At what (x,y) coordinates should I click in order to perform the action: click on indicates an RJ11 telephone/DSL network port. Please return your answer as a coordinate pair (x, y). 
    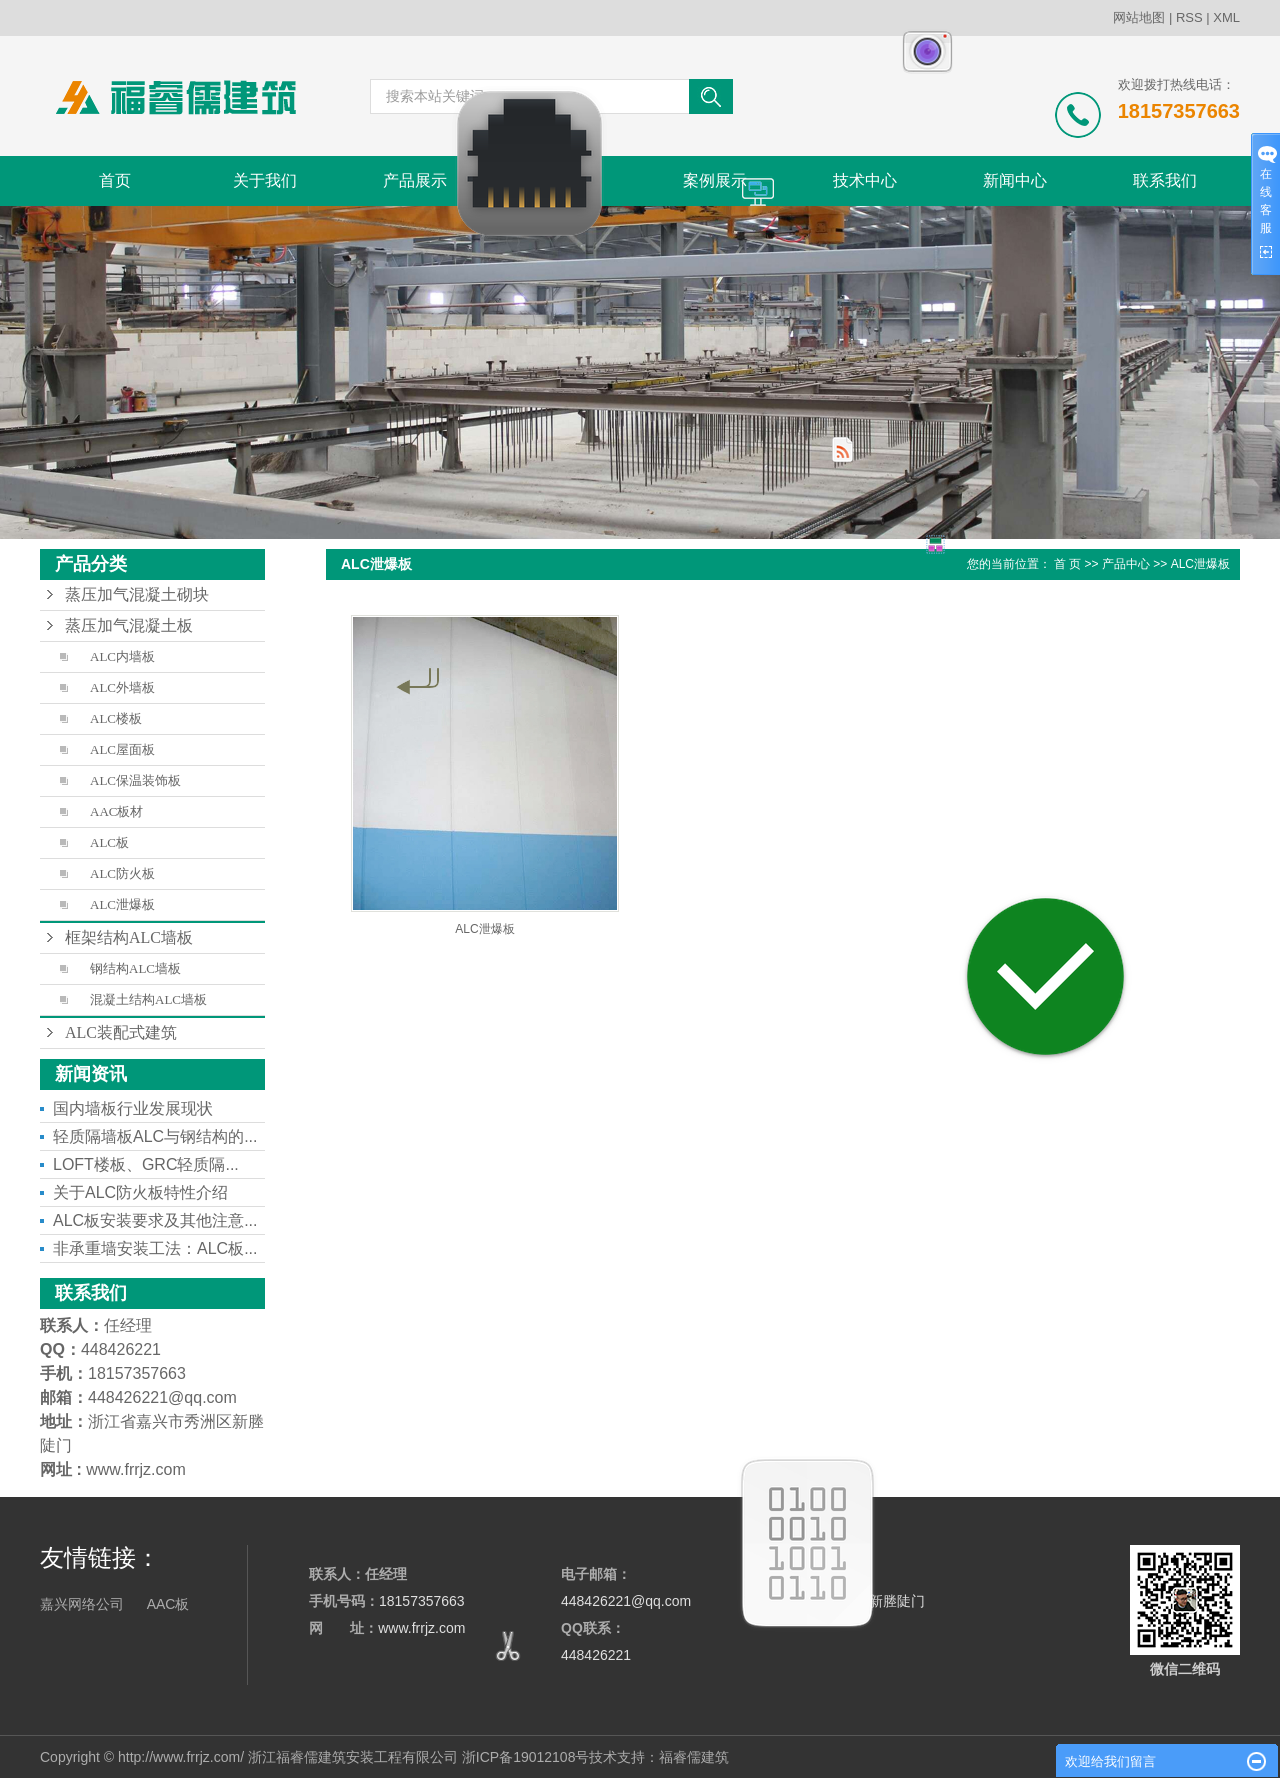
    Looking at the image, I should click on (529, 163).